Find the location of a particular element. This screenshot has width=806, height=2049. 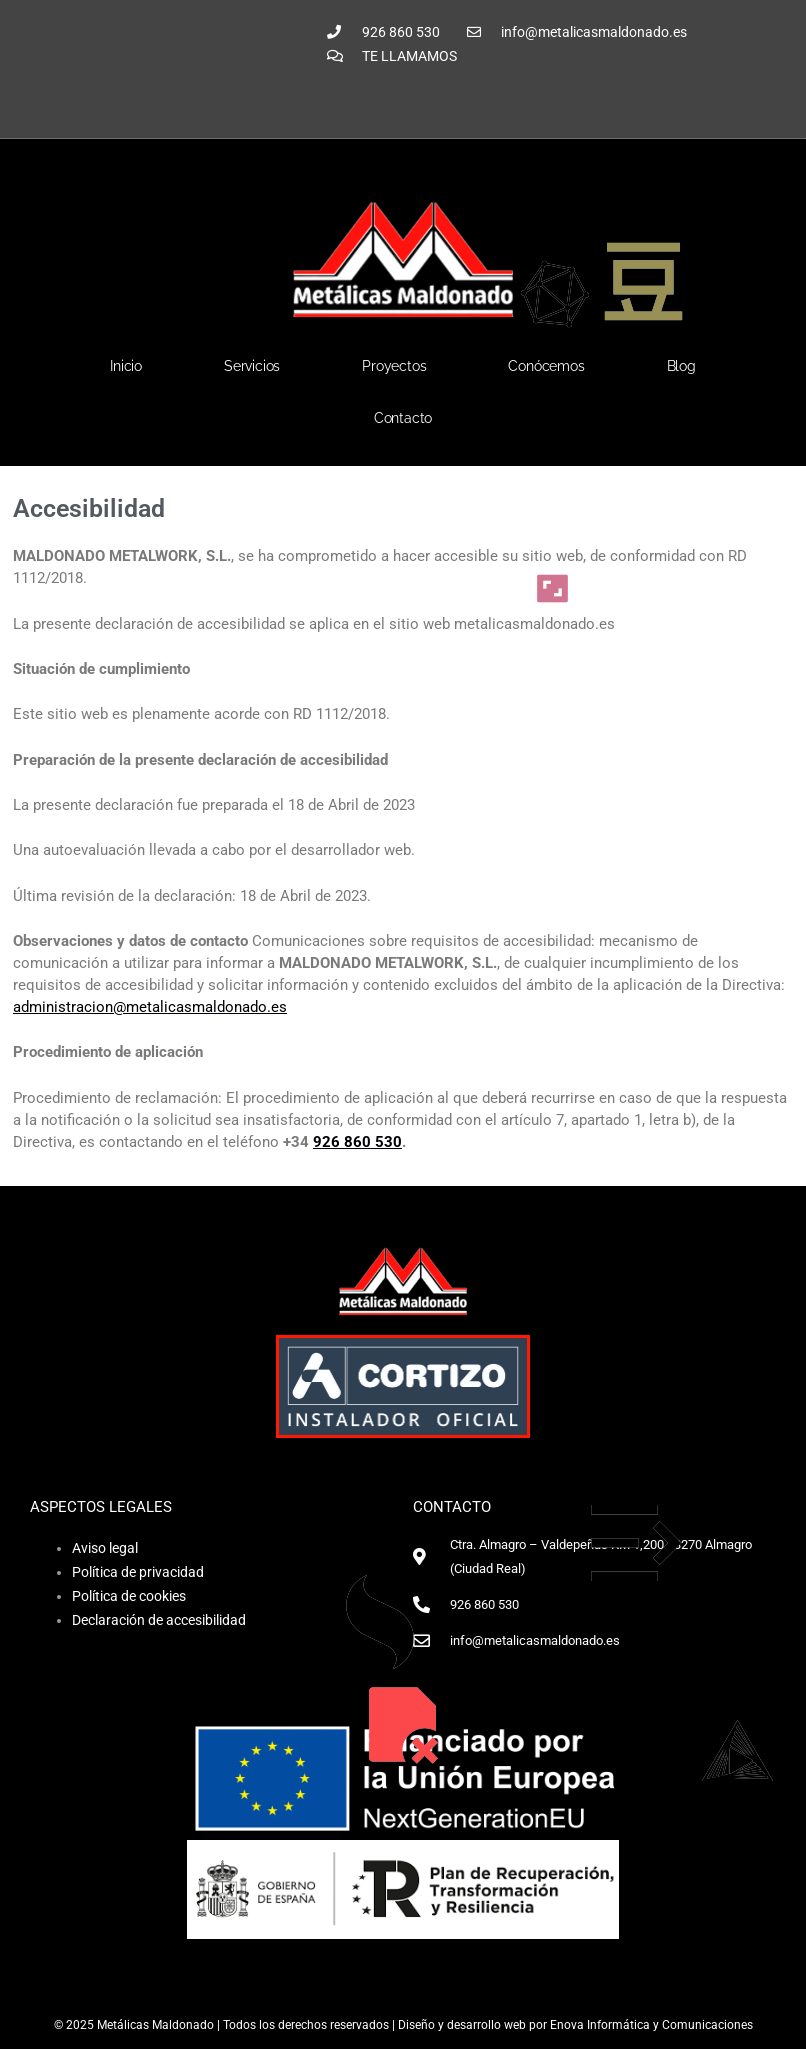

open douban app is located at coordinates (643, 281).